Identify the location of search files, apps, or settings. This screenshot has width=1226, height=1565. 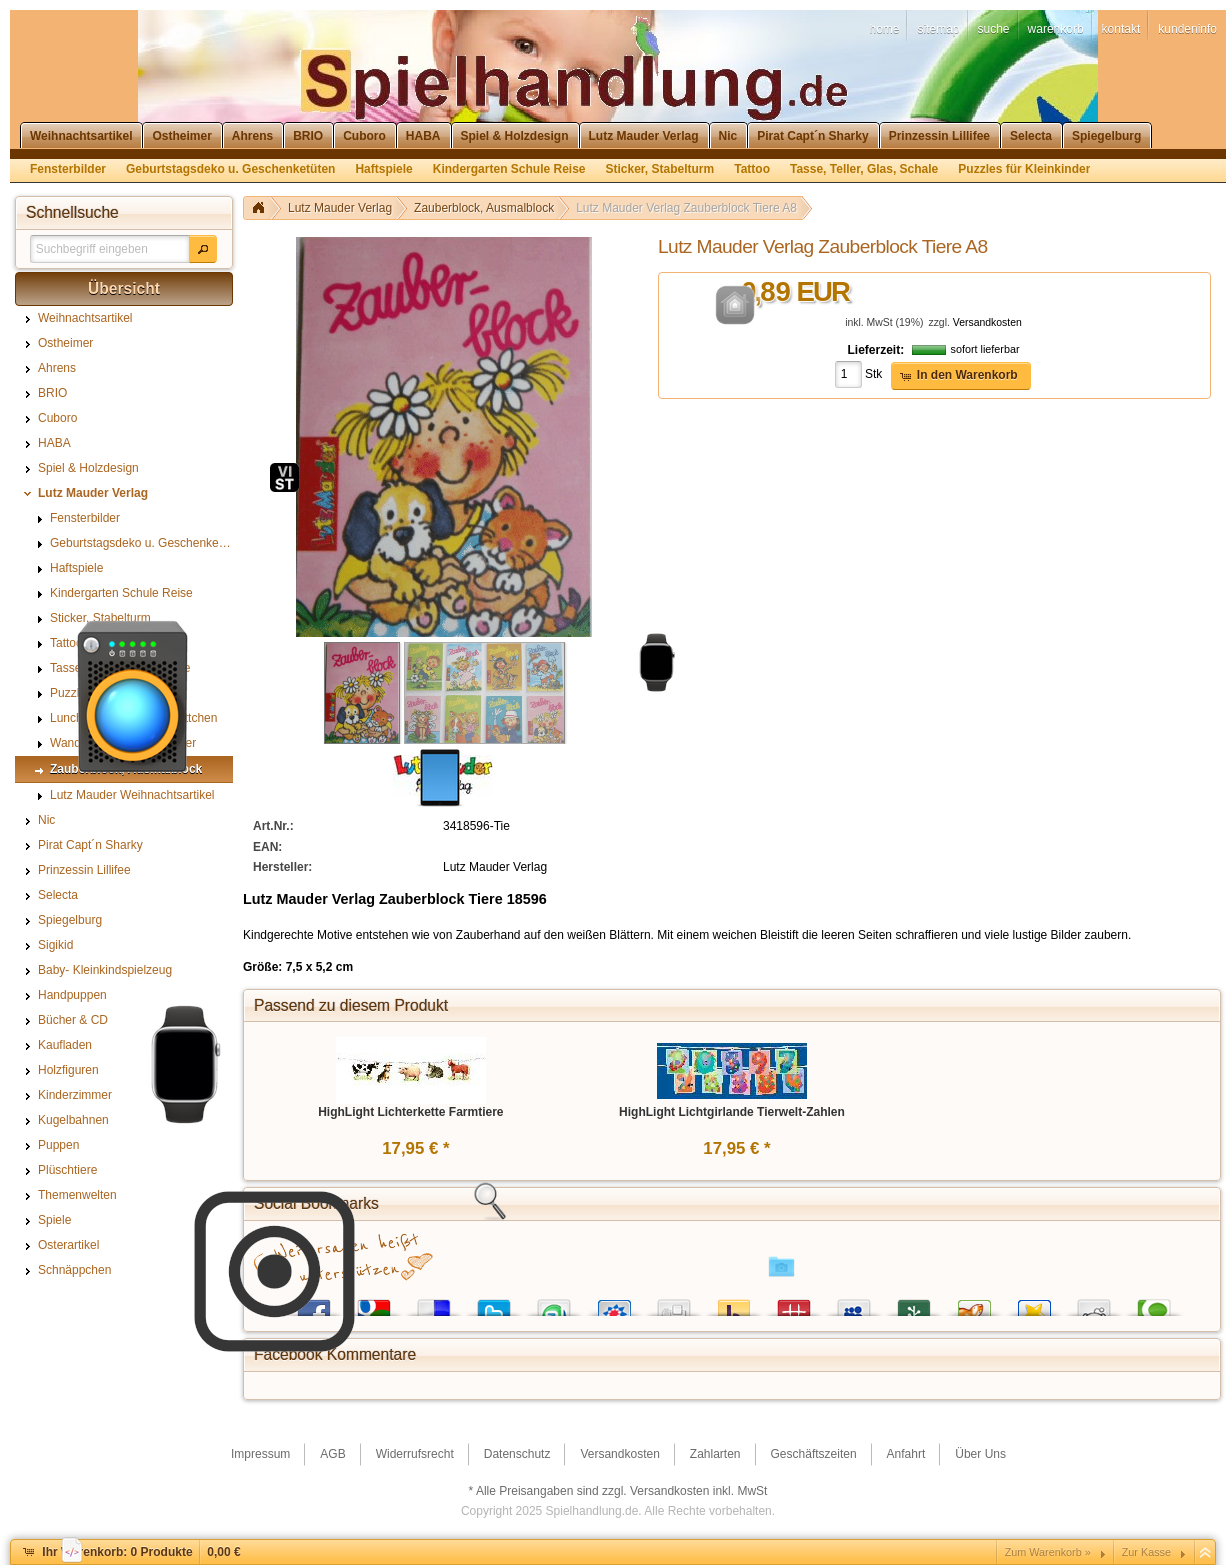
(490, 1201).